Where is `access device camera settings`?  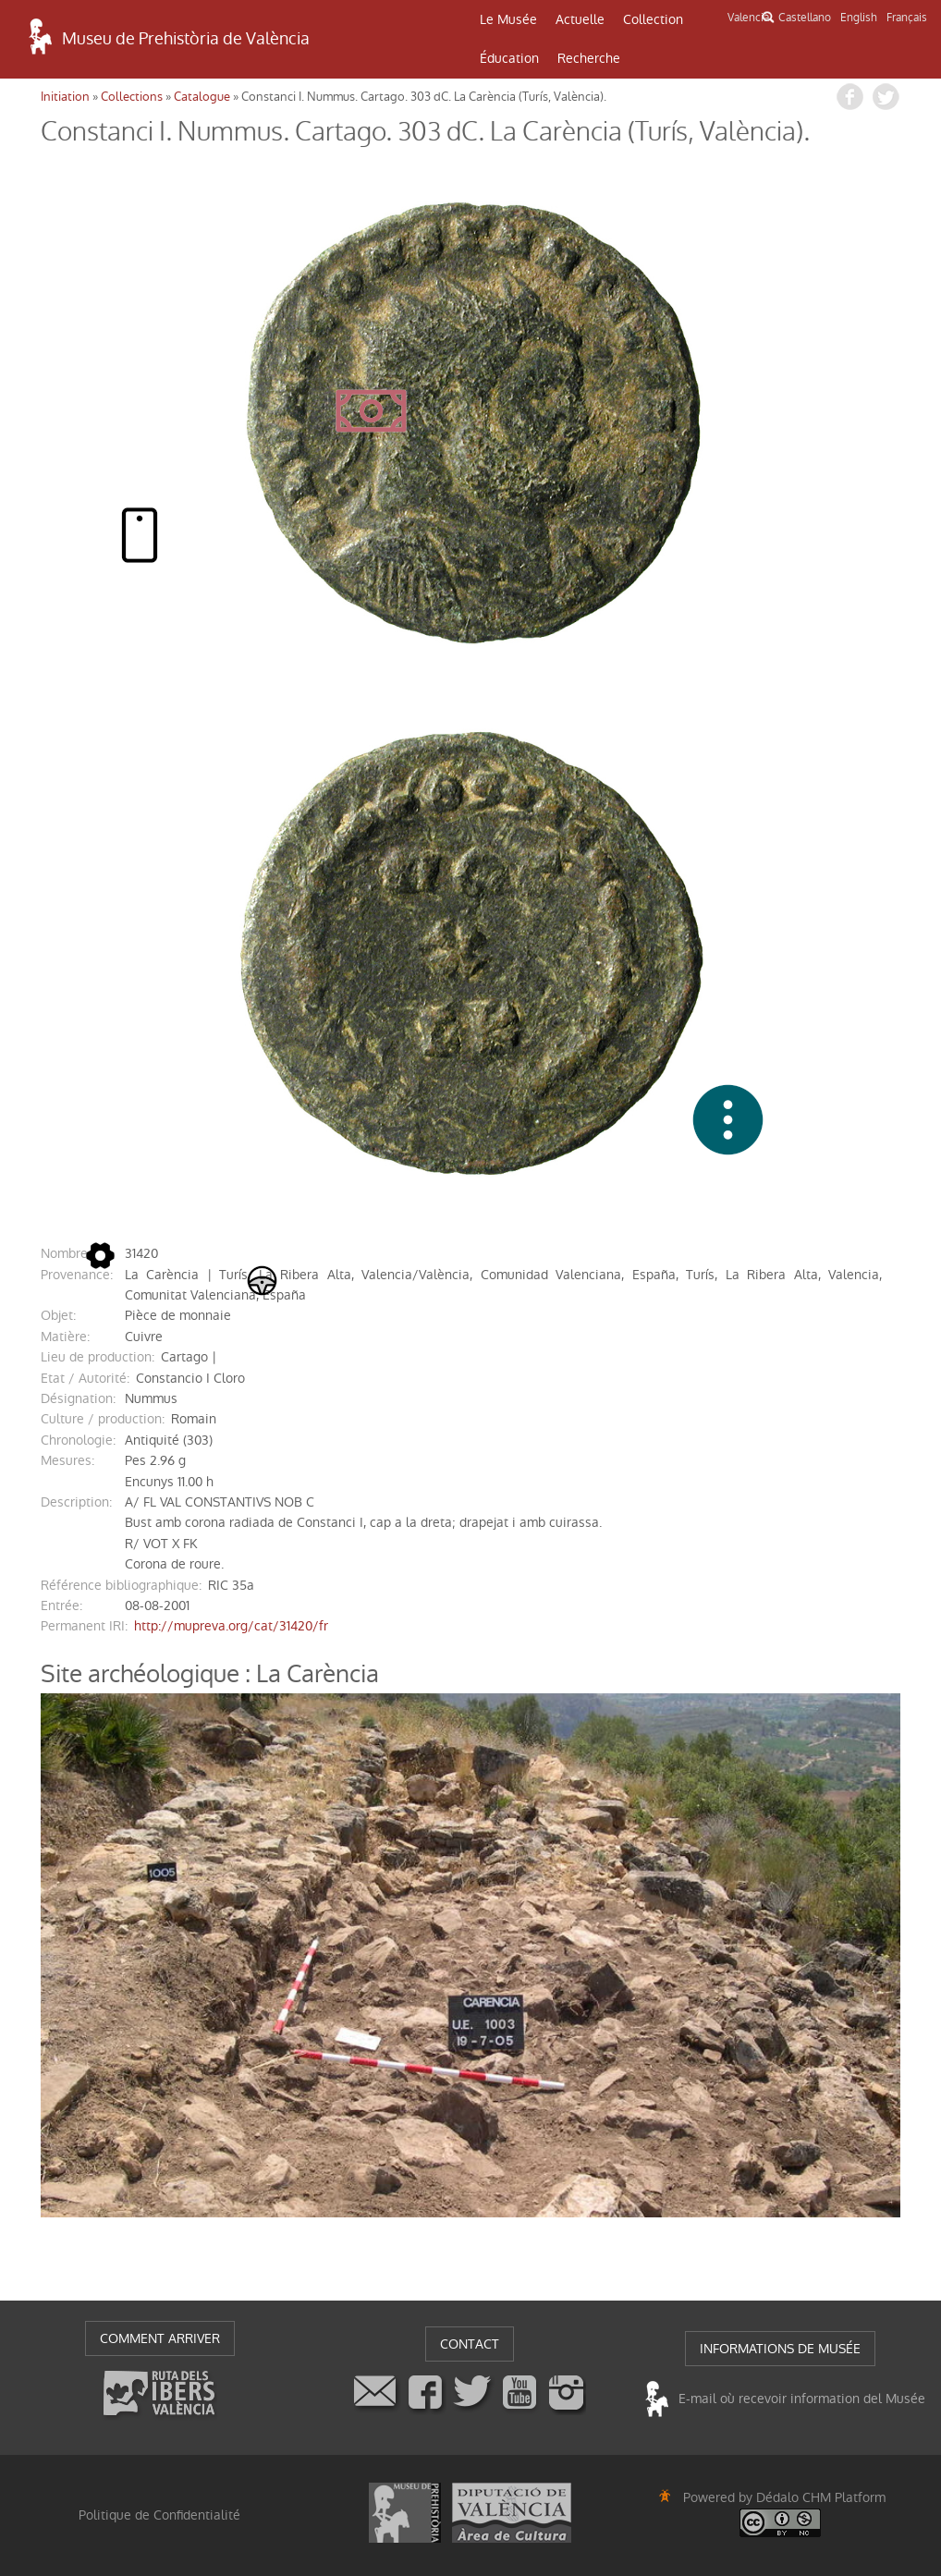
access device camera settings is located at coordinates (140, 535).